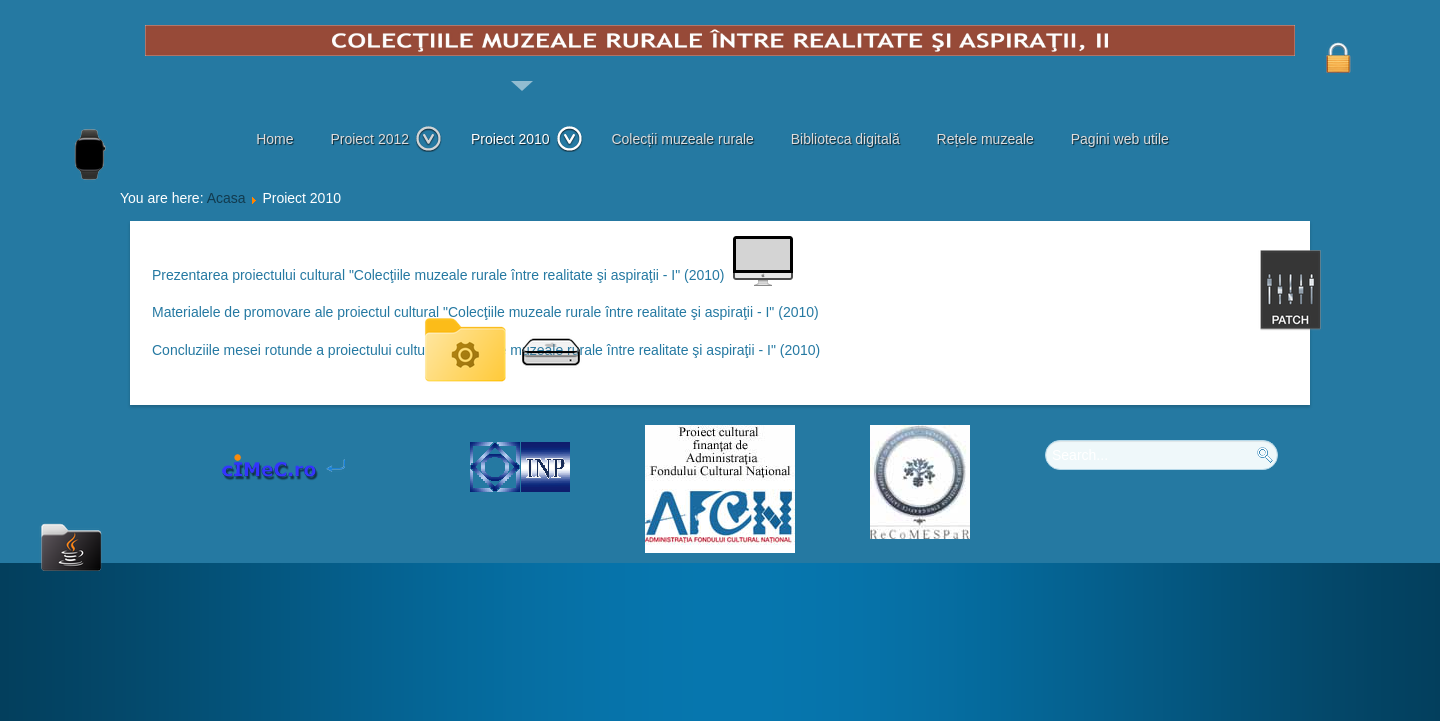 The width and height of the screenshot is (1440, 721). I want to click on indicates a locked or protected item, so click(1338, 57).